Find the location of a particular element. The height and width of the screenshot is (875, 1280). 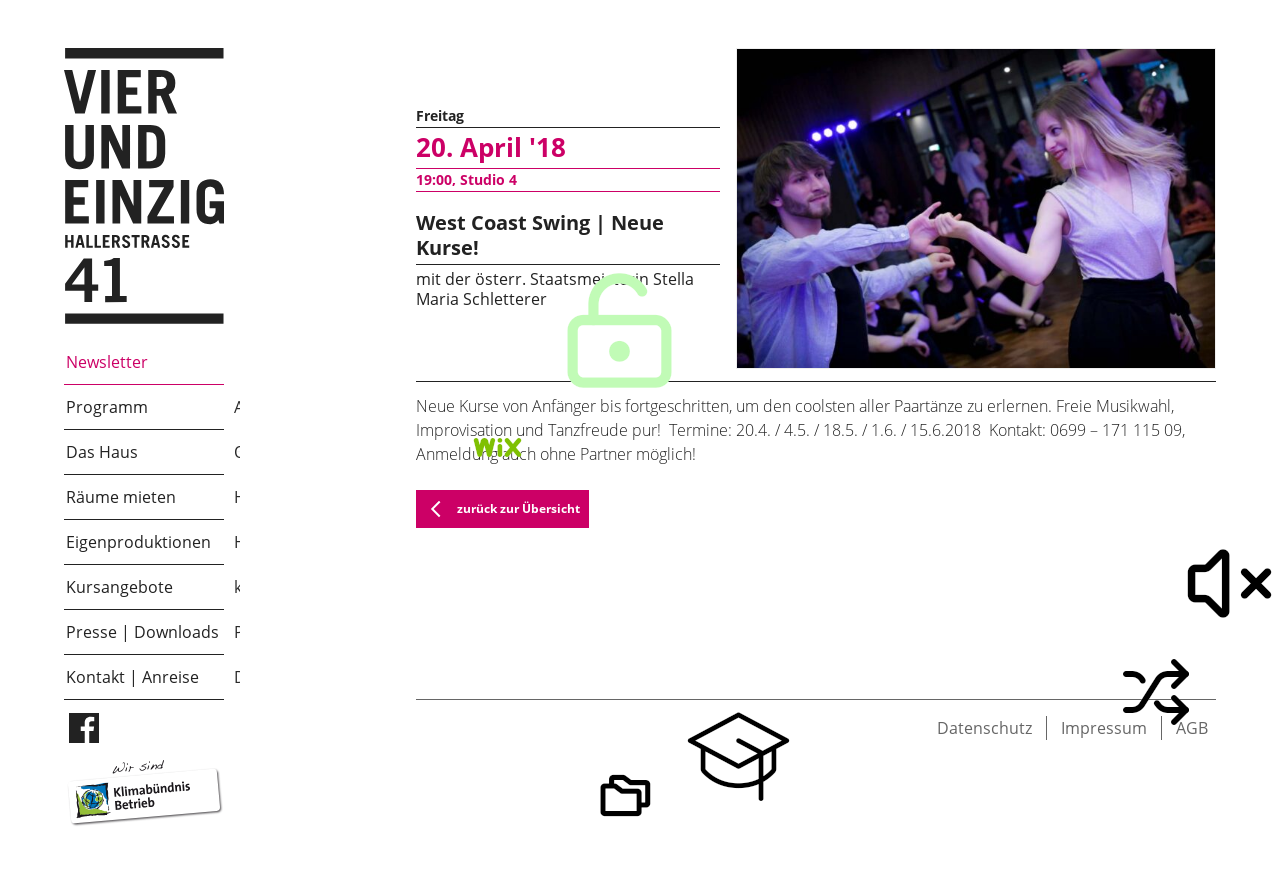

shuffle playlist or queue order is located at coordinates (1156, 692).